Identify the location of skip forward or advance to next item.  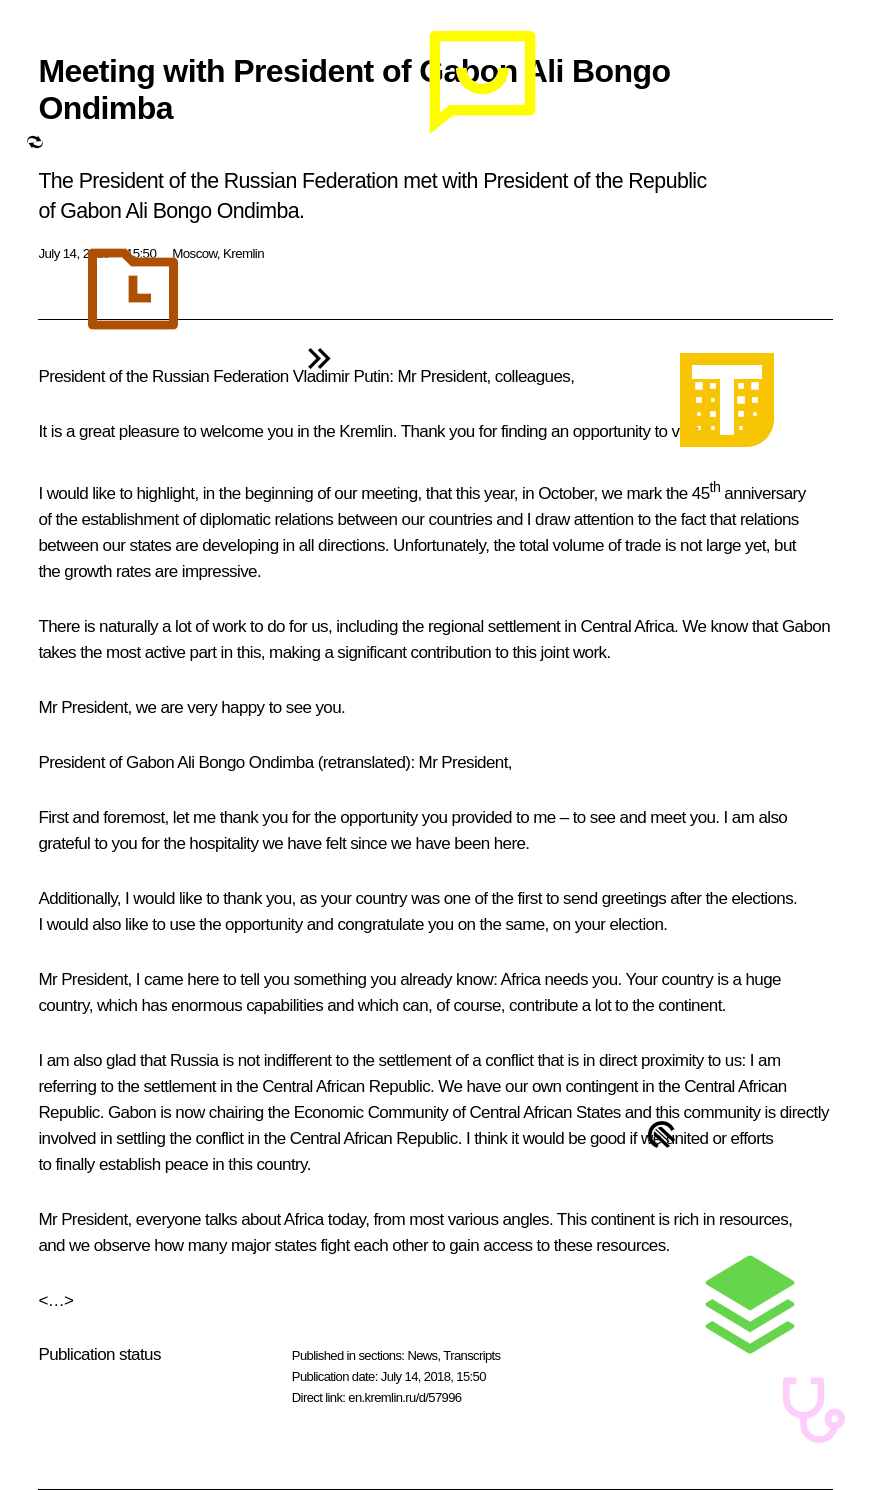
(318, 358).